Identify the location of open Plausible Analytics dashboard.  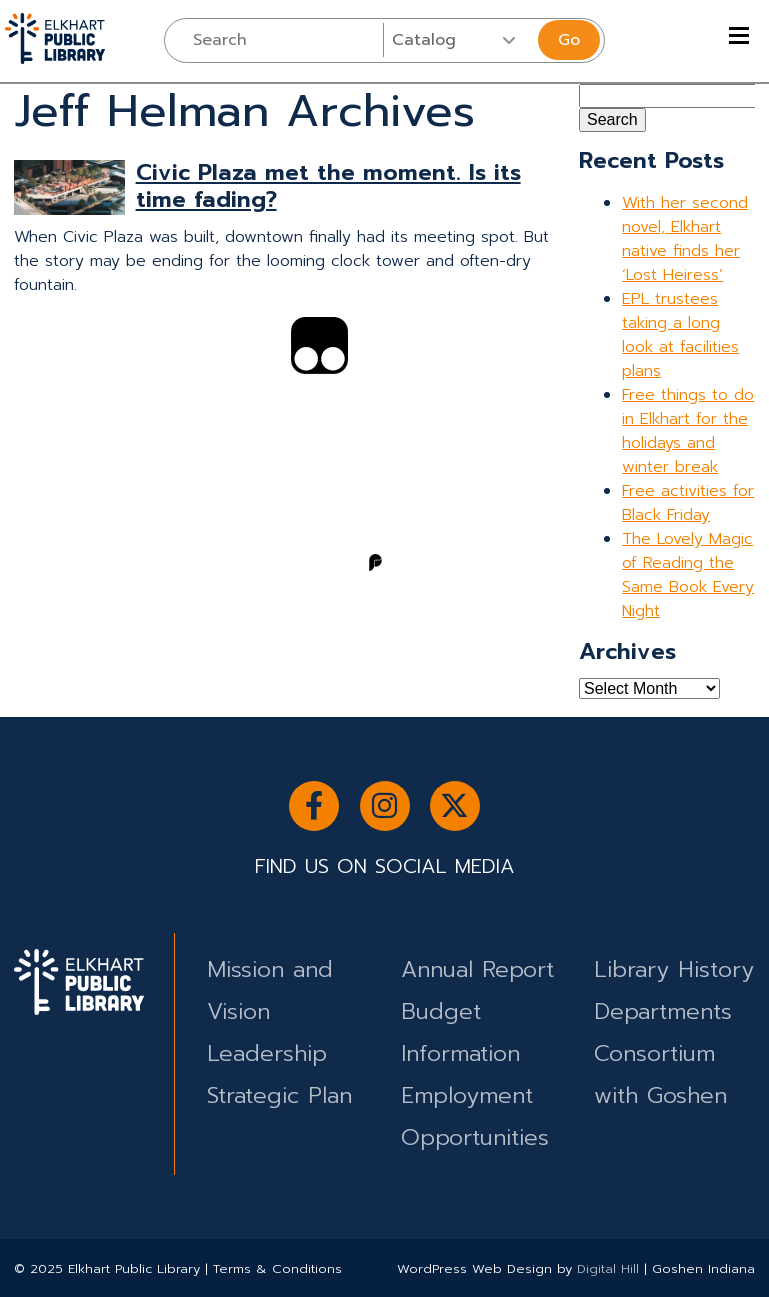
(375, 562).